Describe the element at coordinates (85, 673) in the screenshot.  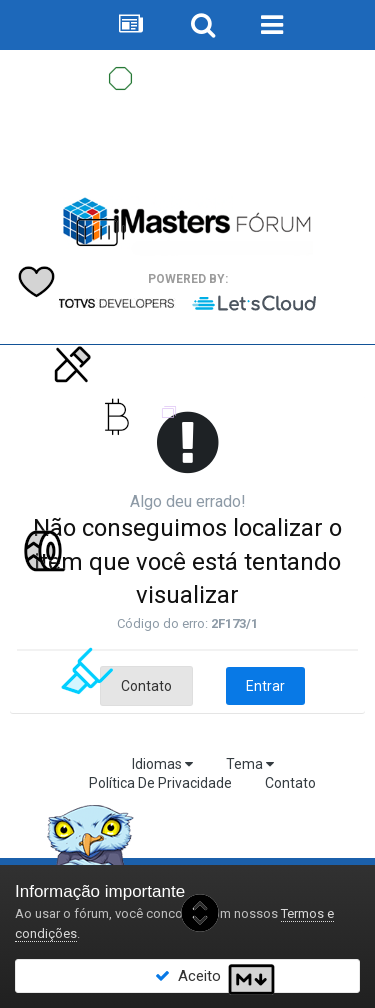
I see `highlight or mark selected text` at that location.